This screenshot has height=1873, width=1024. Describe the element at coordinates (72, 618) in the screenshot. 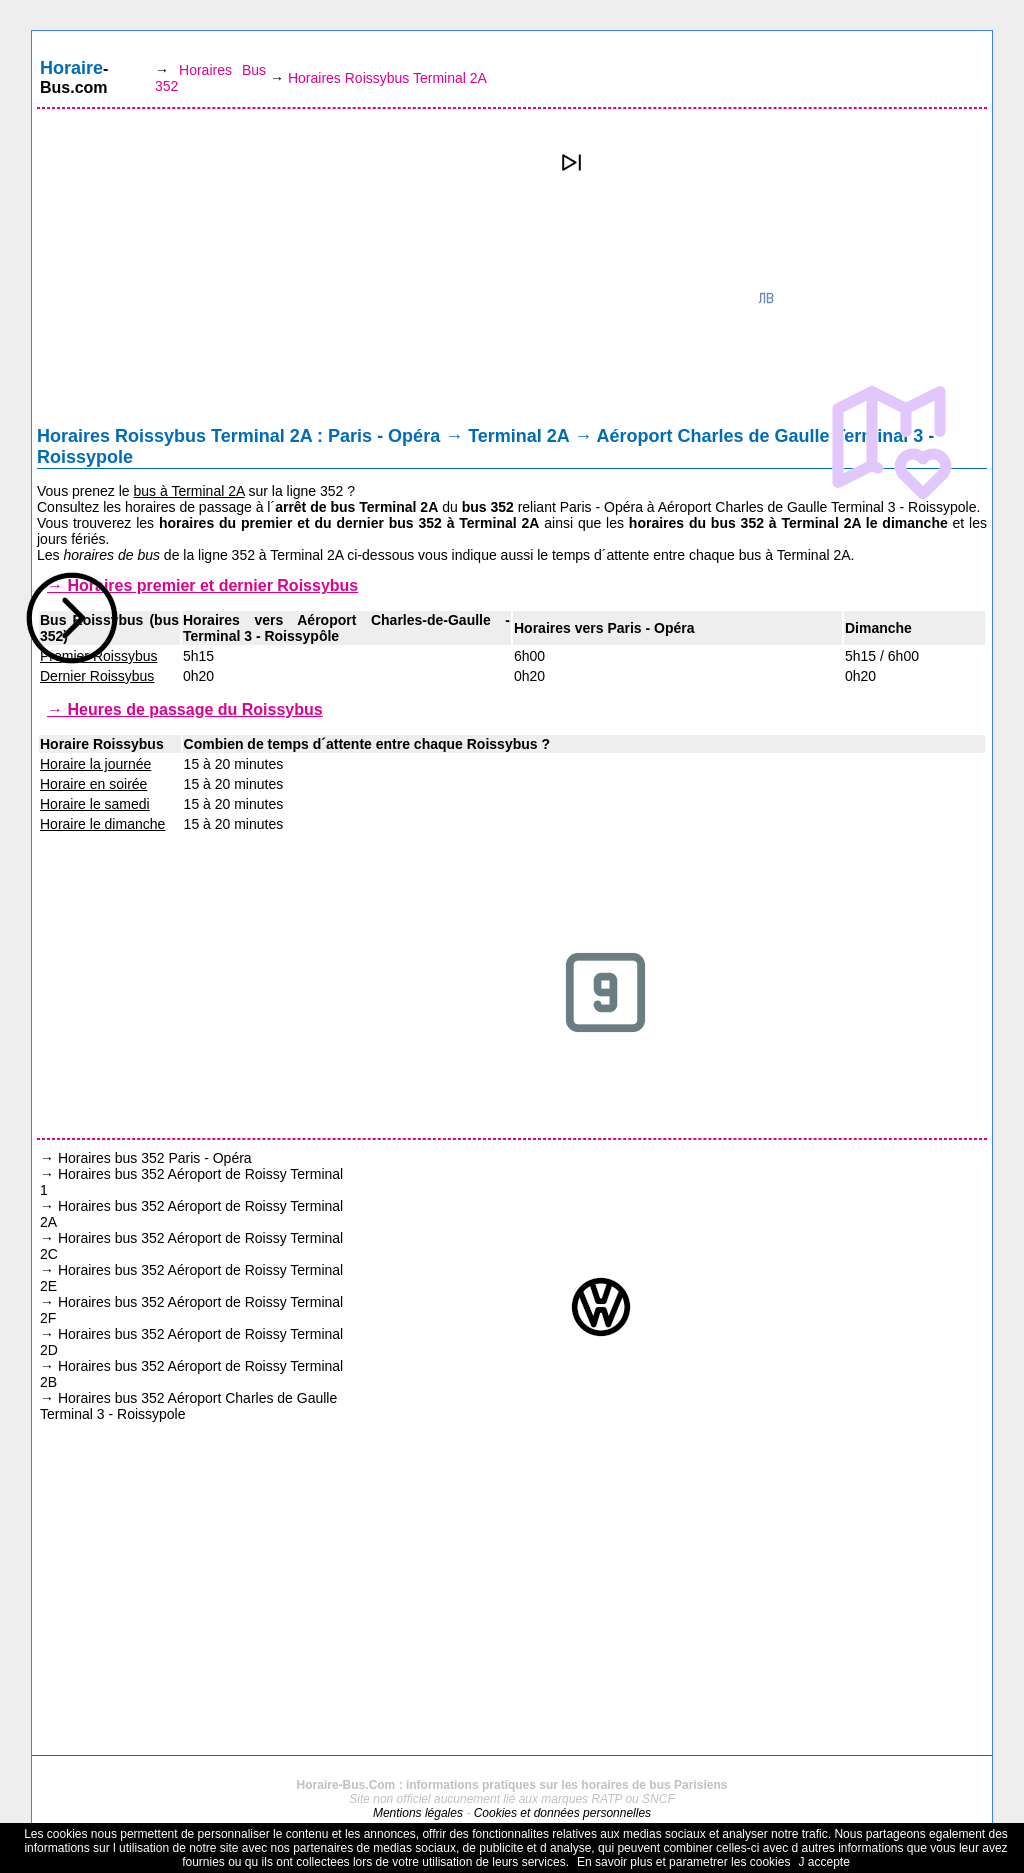

I see `go to next item or step` at that location.